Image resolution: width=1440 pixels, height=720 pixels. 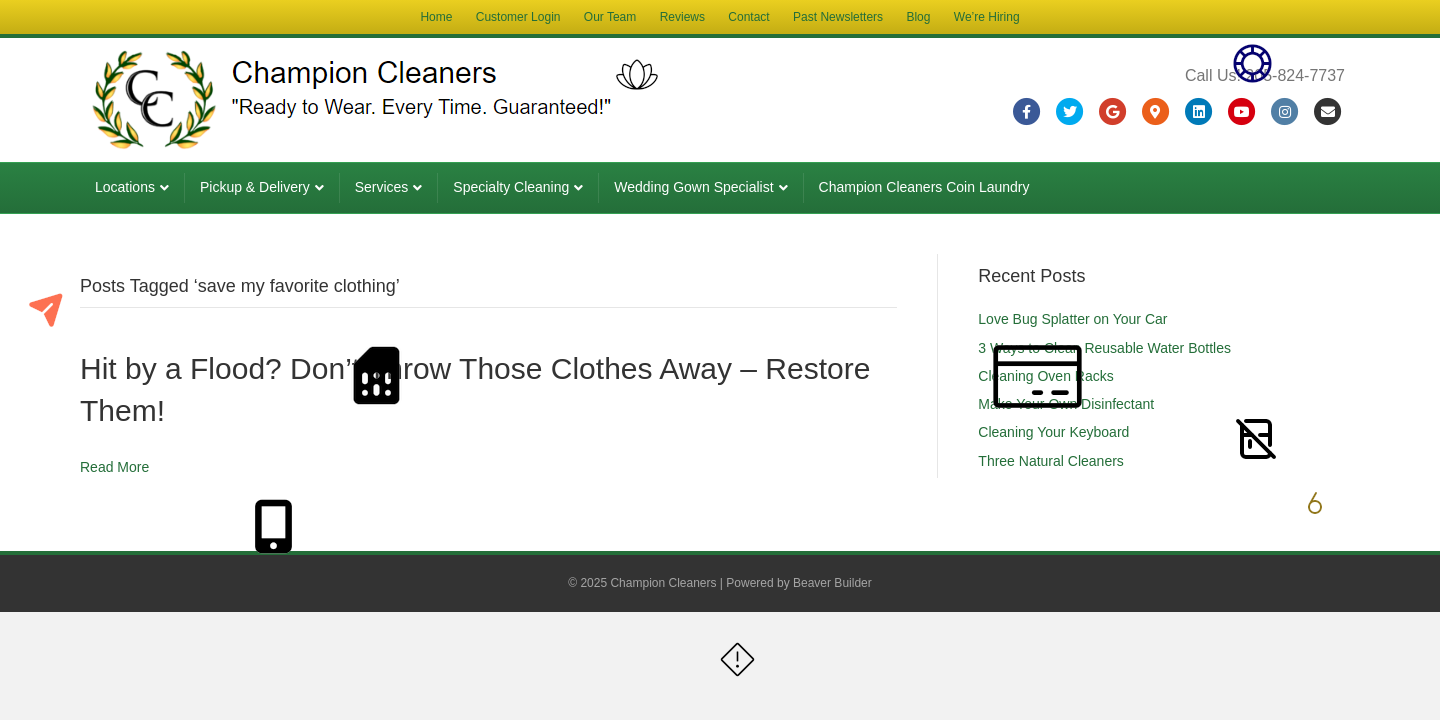 What do you see at coordinates (1037, 376) in the screenshot?
I see `manage payment methods` at bounding box center [1037, 376].